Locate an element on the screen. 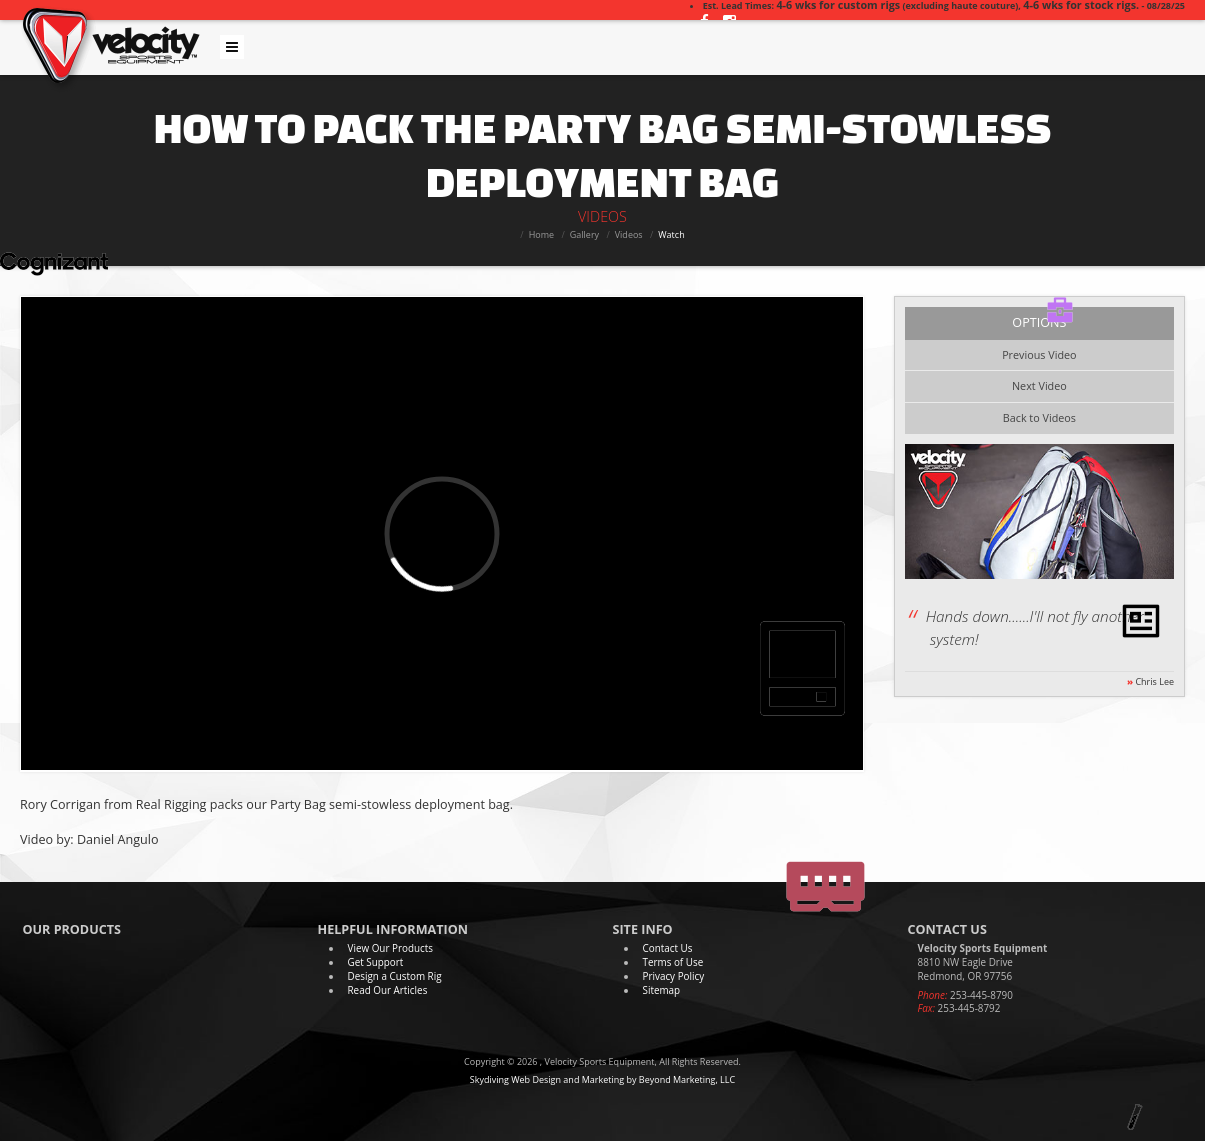  access storage or hard drive settings is located at coordinates (802, 668).